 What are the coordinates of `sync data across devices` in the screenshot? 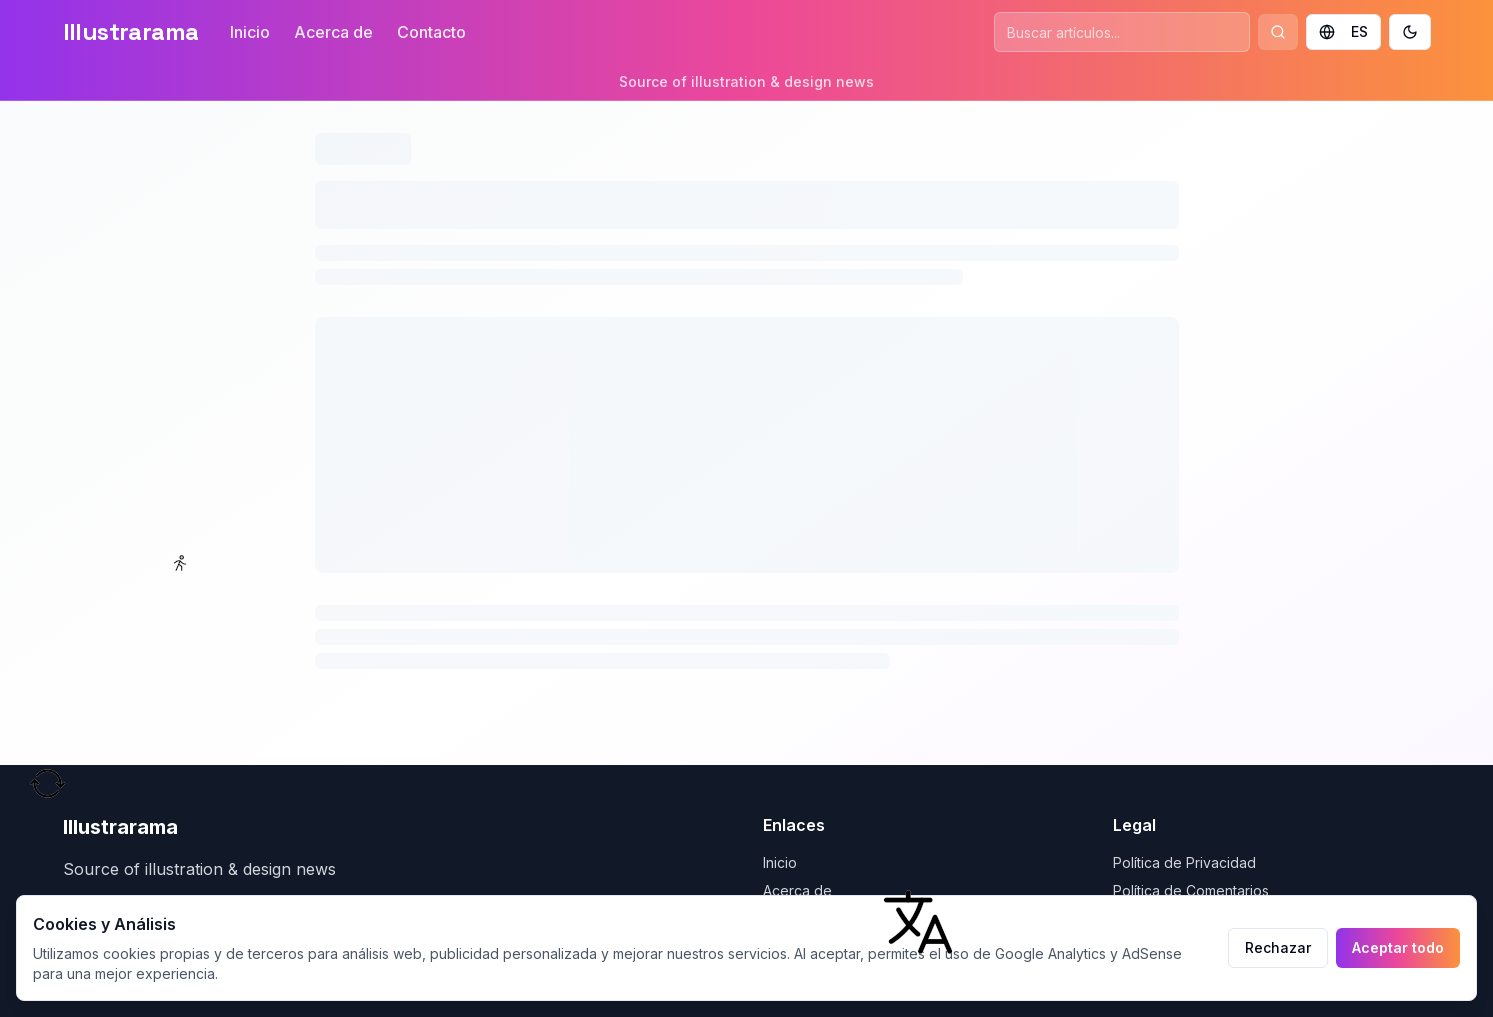 It's located at (47, 783).